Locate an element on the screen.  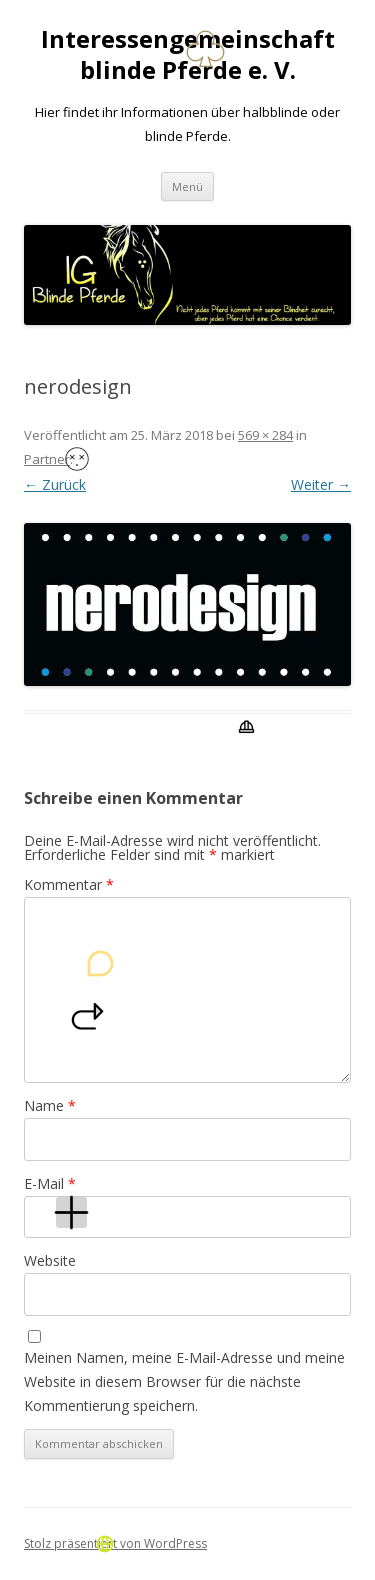
club suit symbol for card games is located at coordinates (205, 49).